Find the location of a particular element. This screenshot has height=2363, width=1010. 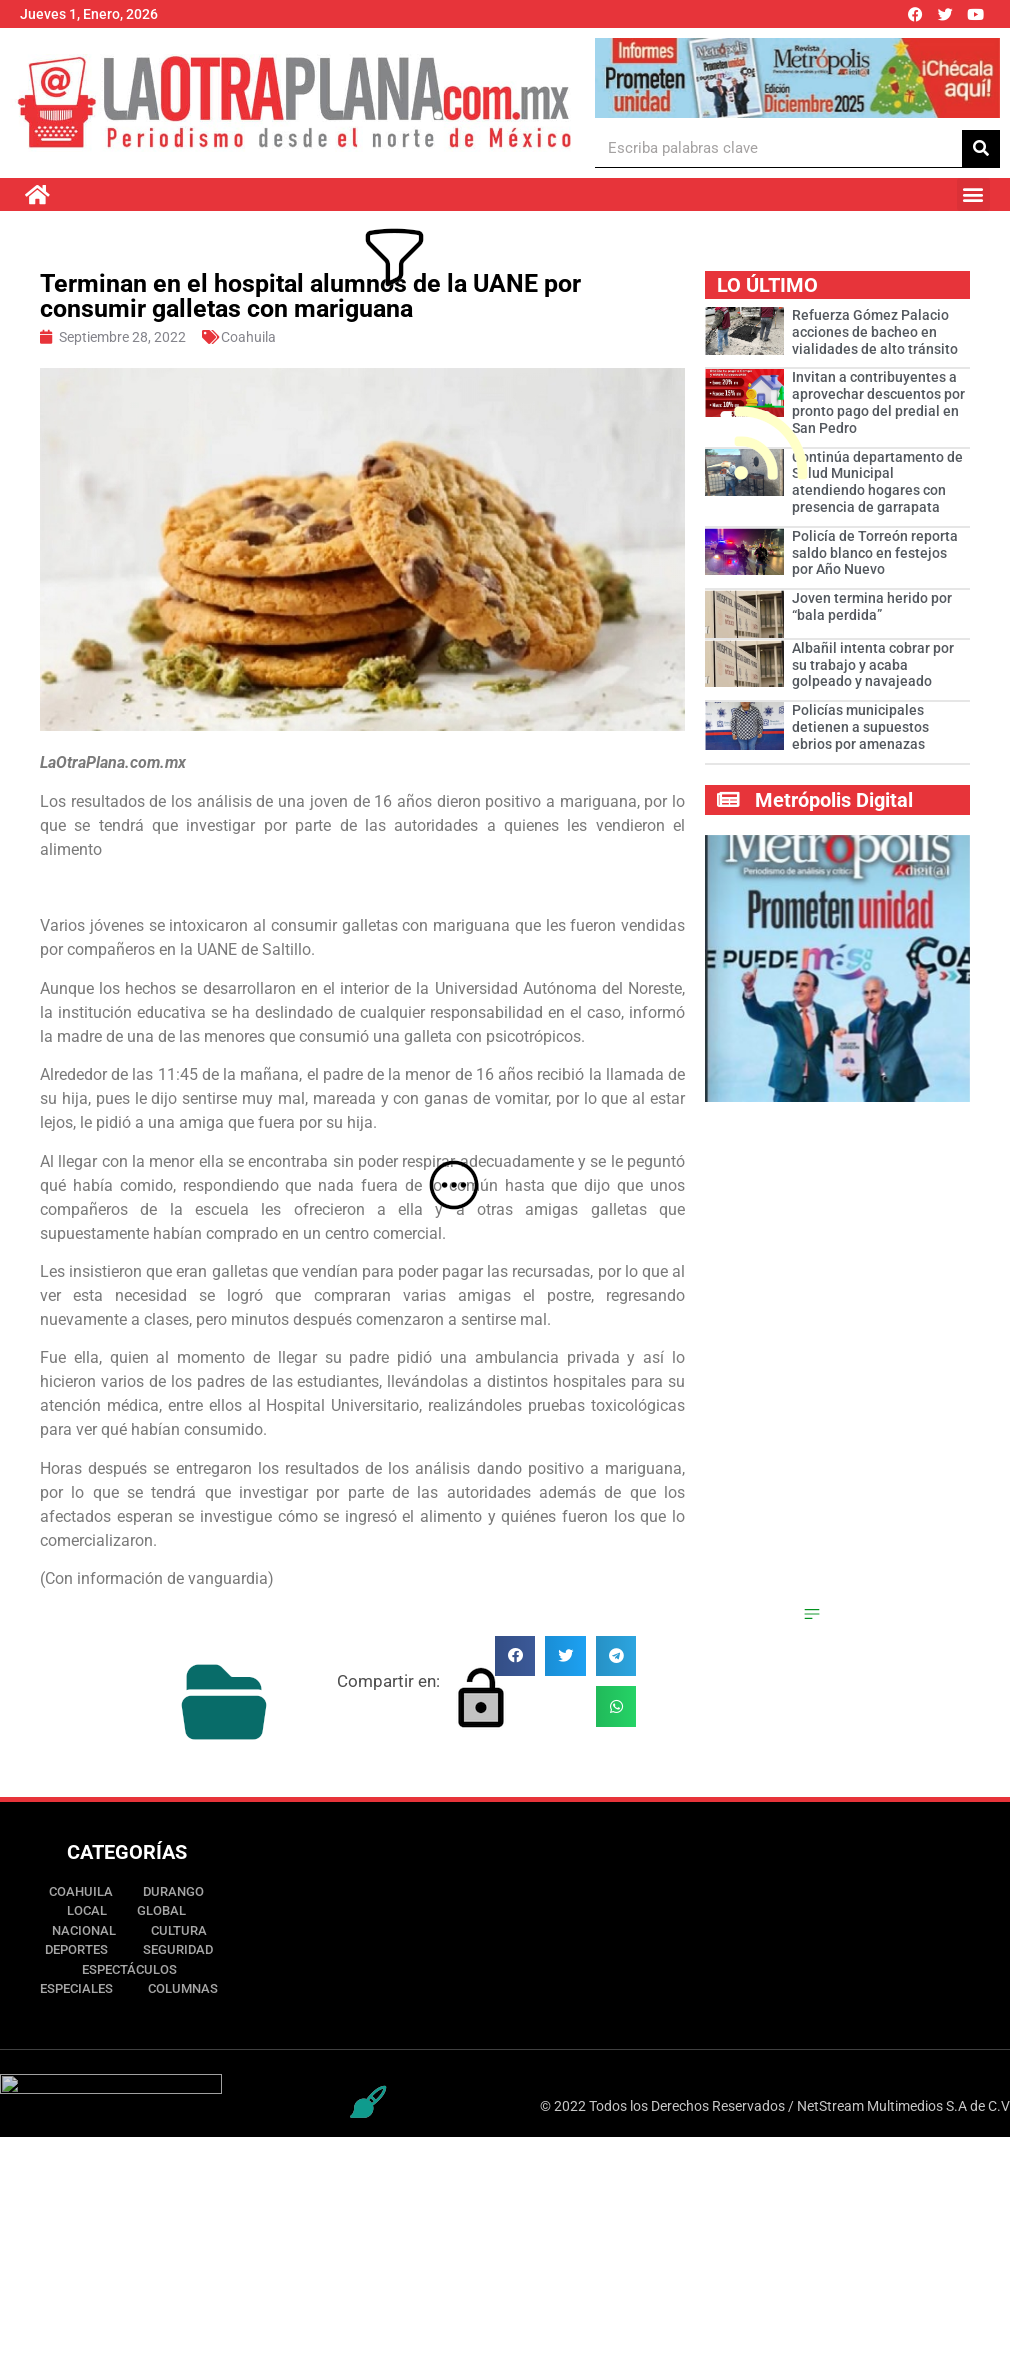

open navigation menu is located at coordinates (812, 1614).